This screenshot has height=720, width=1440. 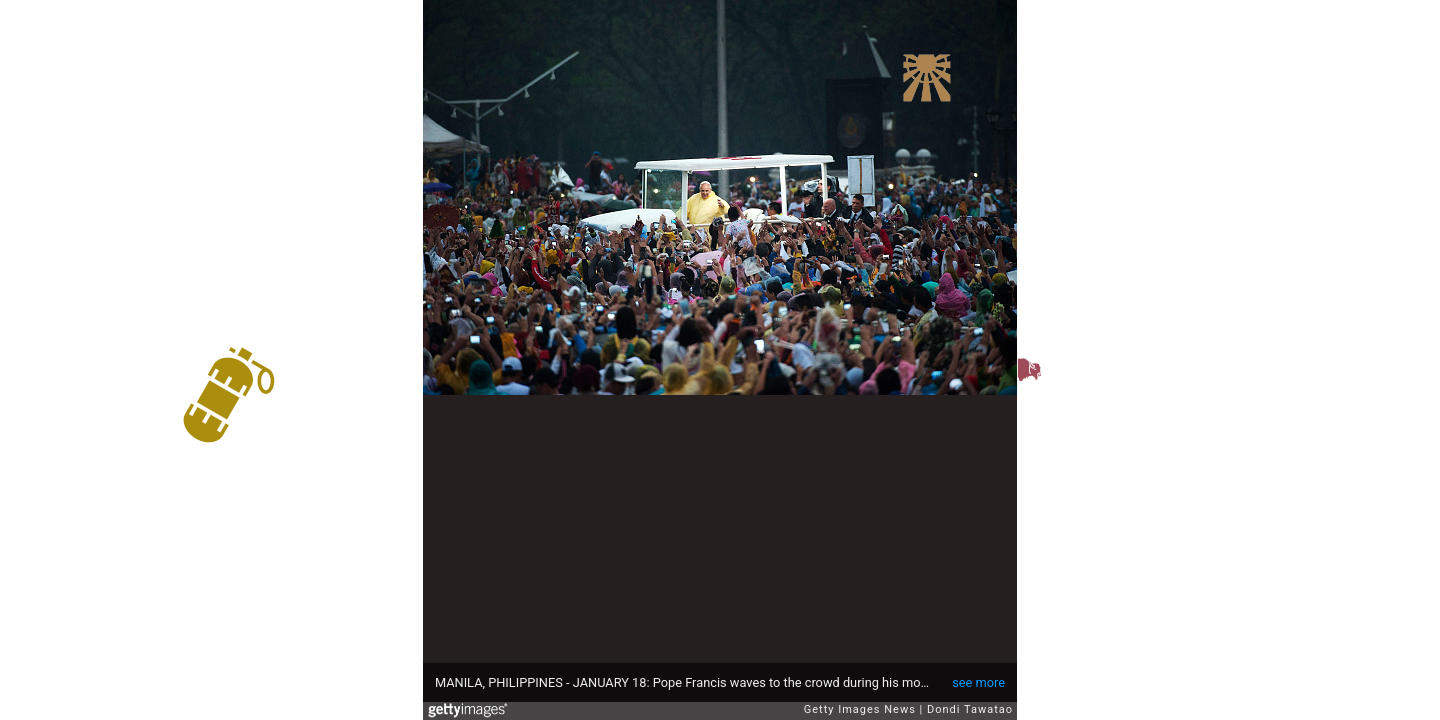 What do you see at coordinates (1029, 369) in the screenshot?
I see `represents a buffalo or bison in a game context` at bounding box center [1029, 369].